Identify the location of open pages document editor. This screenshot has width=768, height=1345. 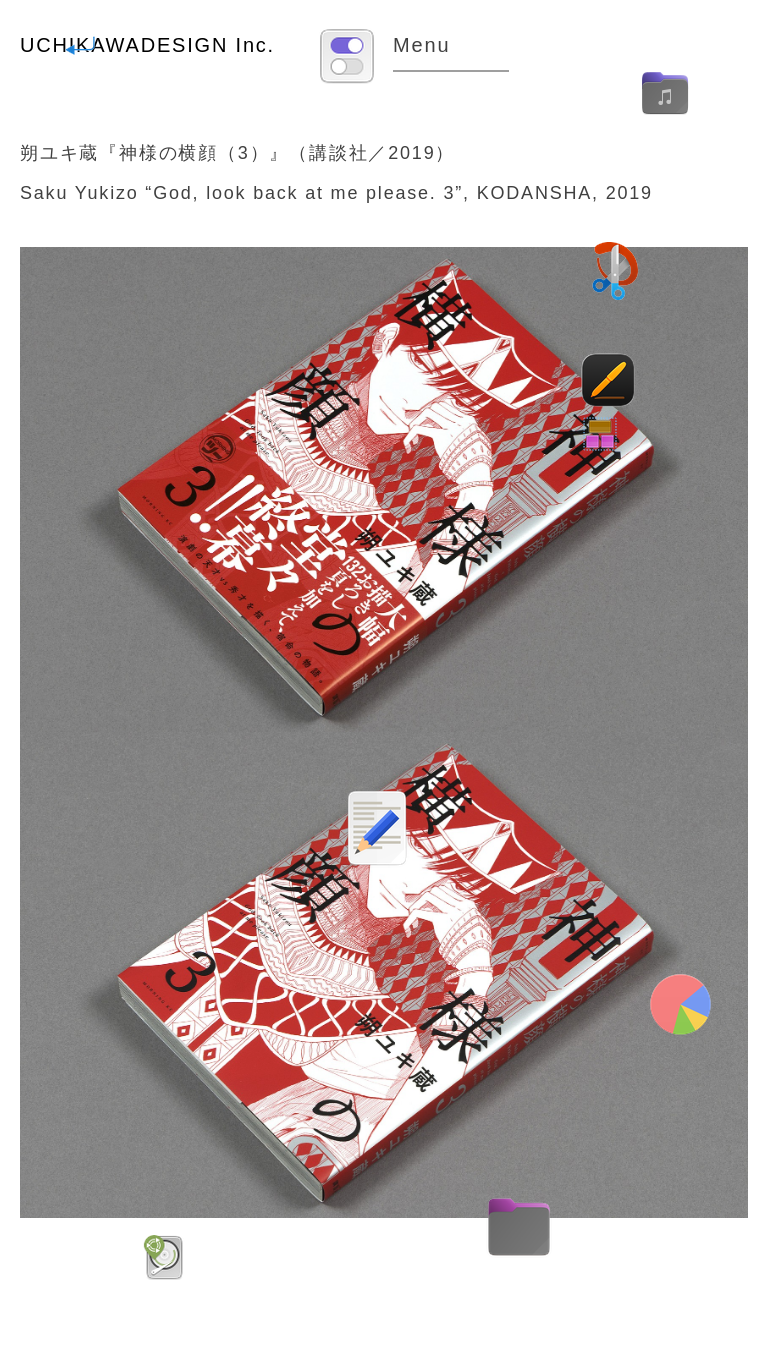
(608, 380).